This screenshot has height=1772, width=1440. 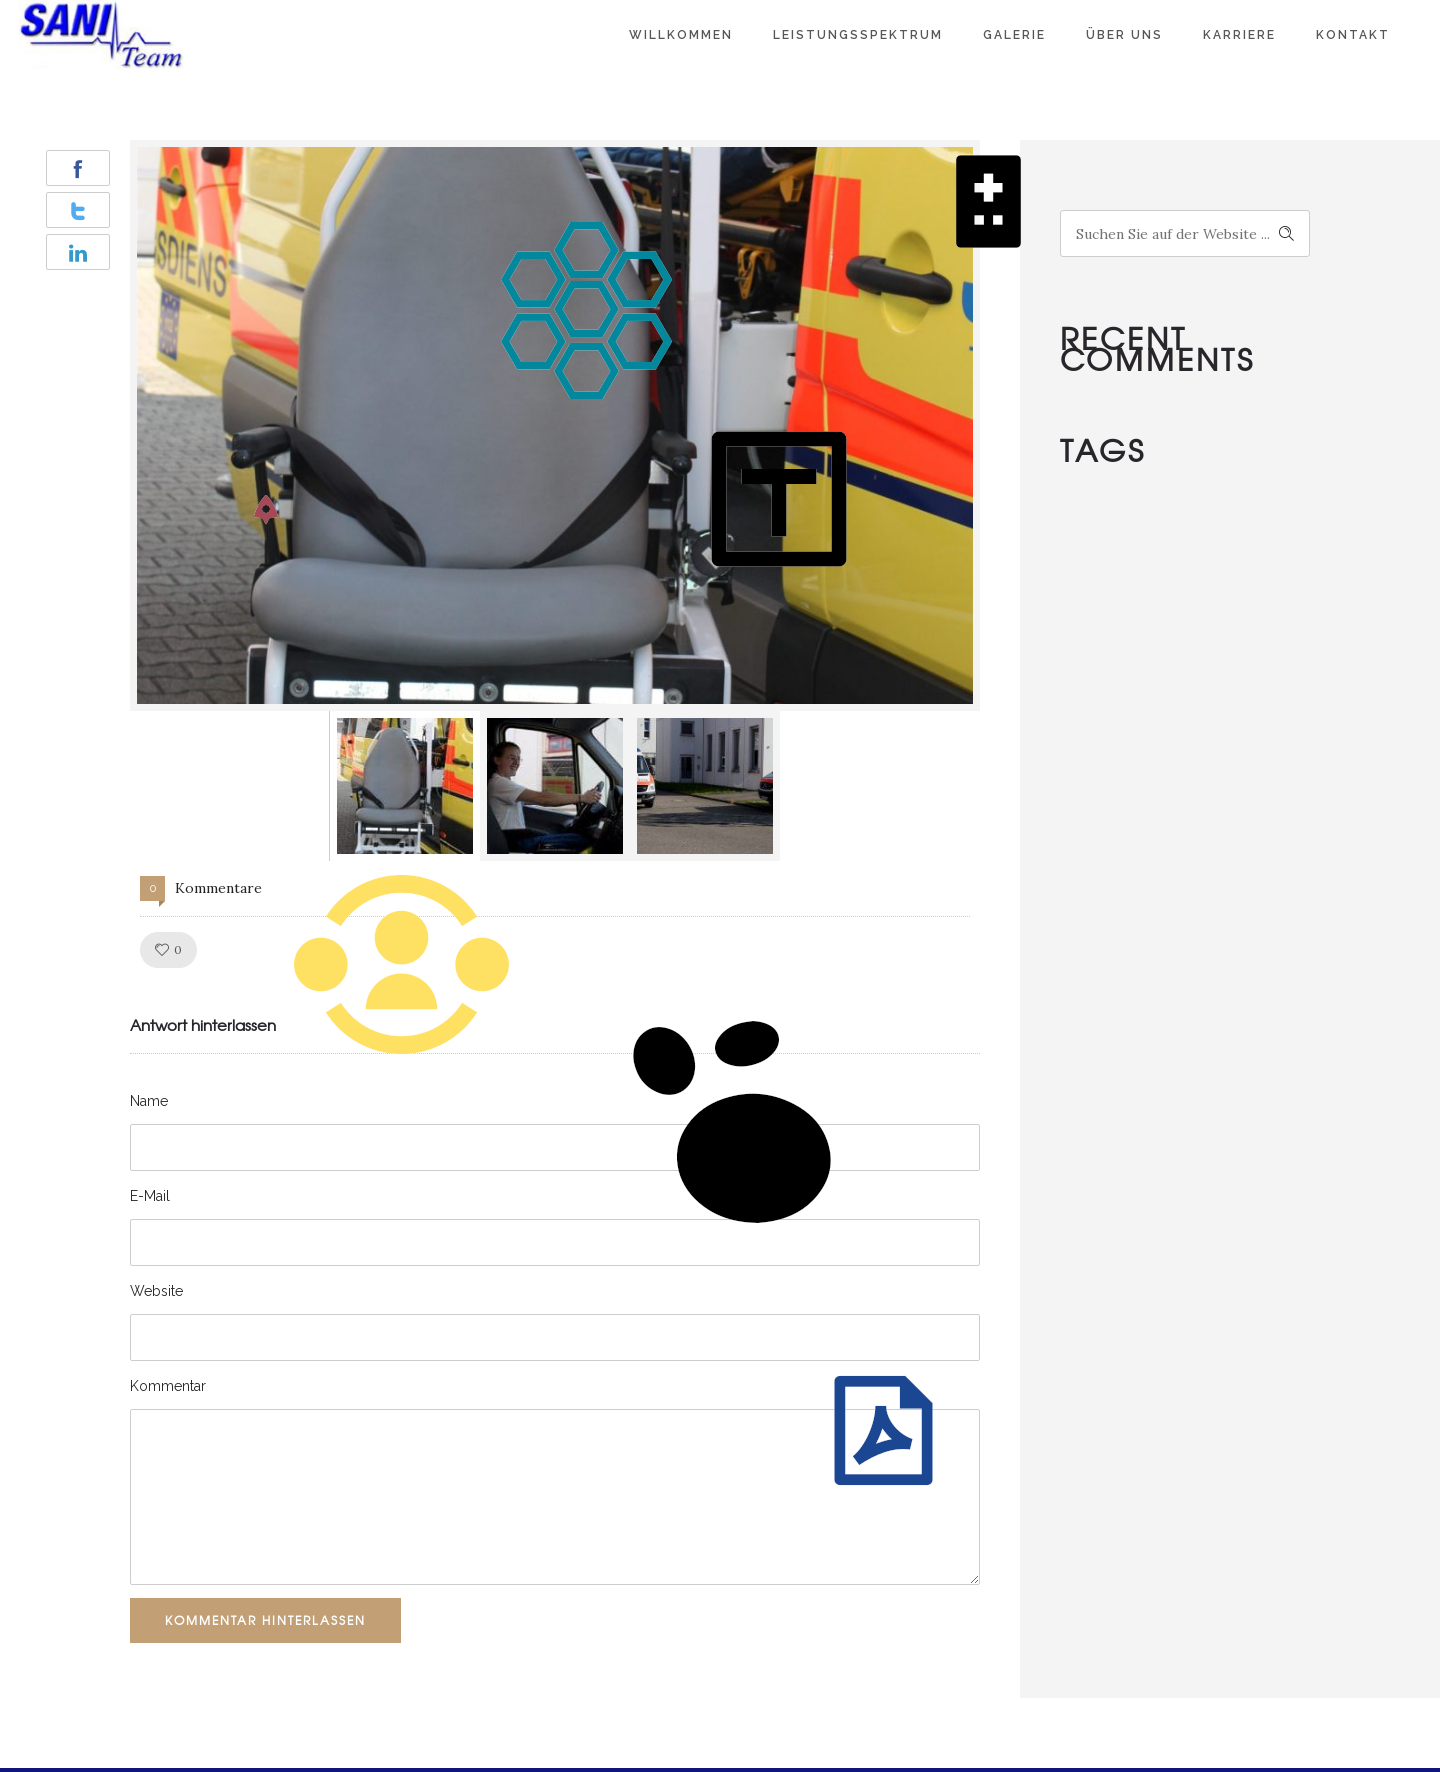 I want to click on launch or start an application, so click(x=266, y=509).